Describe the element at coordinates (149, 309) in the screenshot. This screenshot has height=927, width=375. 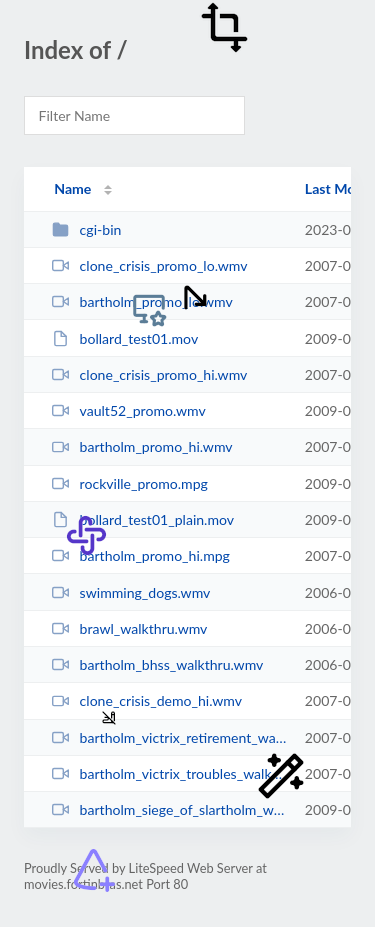
I see `mark desktop as favorite` at that location.